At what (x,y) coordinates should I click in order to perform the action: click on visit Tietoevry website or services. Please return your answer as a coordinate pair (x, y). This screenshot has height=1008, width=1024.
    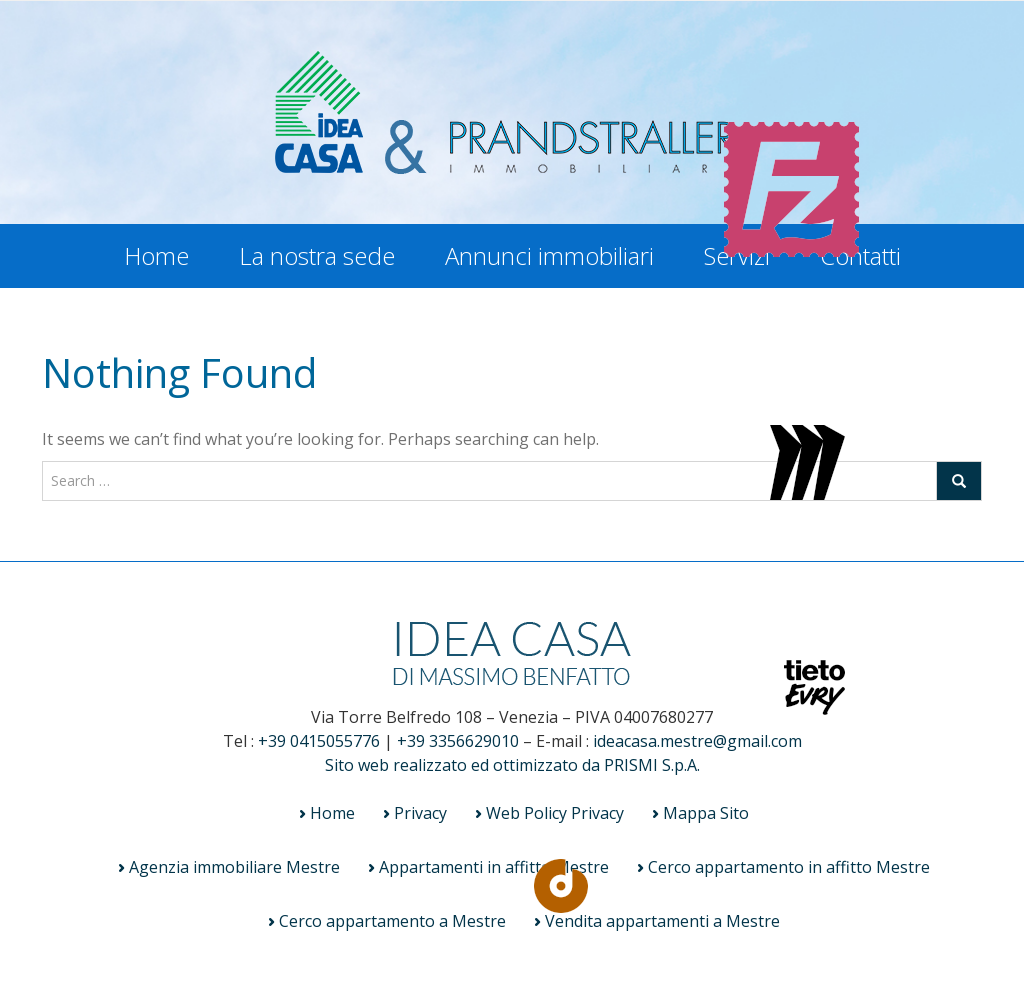
    Looking at the image, I should click on (814, 687).